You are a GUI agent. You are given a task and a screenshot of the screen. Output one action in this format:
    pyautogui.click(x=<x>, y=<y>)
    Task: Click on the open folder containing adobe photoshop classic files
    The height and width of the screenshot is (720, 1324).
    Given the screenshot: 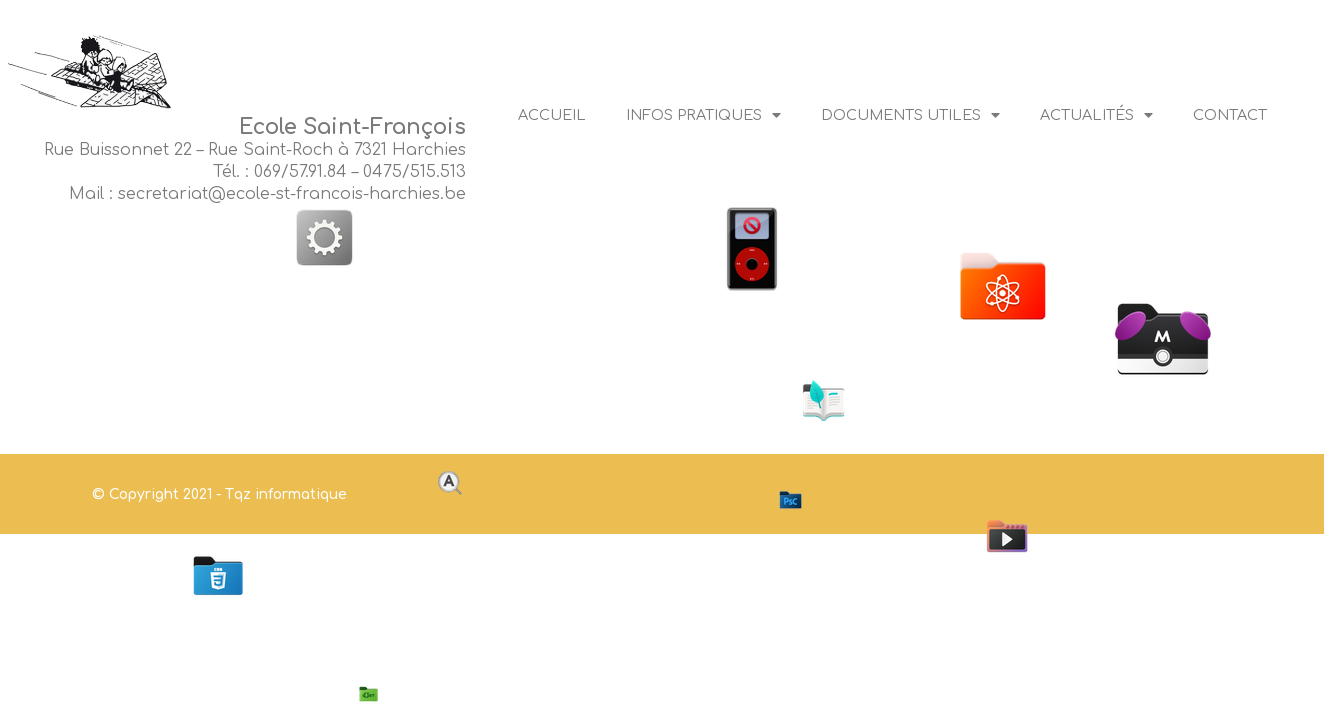 What is the action you would take?
    pyautogui.click(x=790, y=500)
    